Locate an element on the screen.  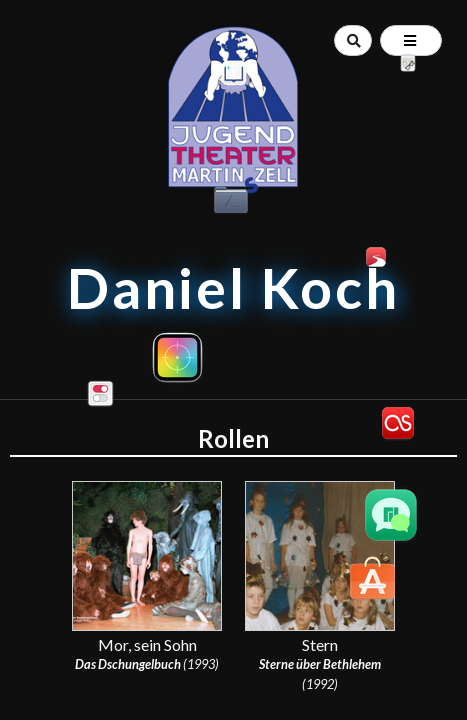
open tutanota secure email app is located at coordinates (376, 257).